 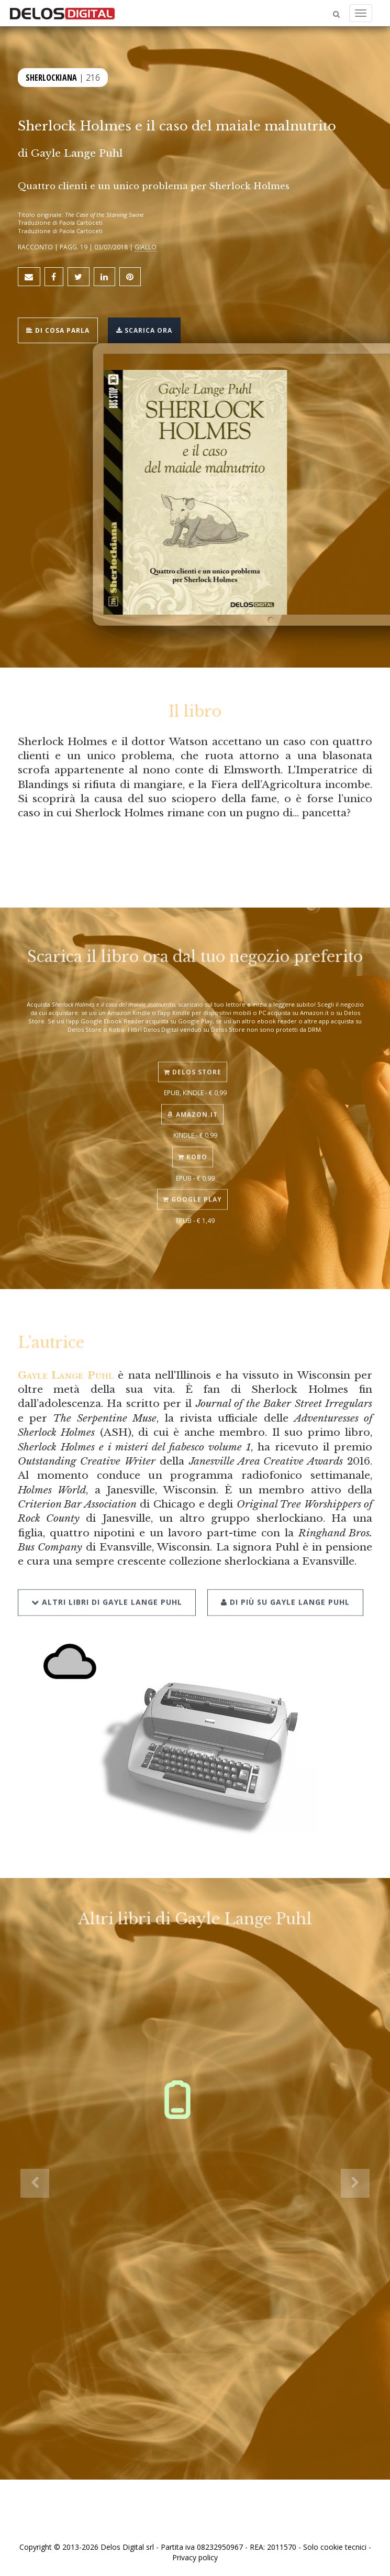 What do you see at coordinates (177, 2100) in the screenshot?
I see `indicates low battery level` at bounding box center [177, 2100].